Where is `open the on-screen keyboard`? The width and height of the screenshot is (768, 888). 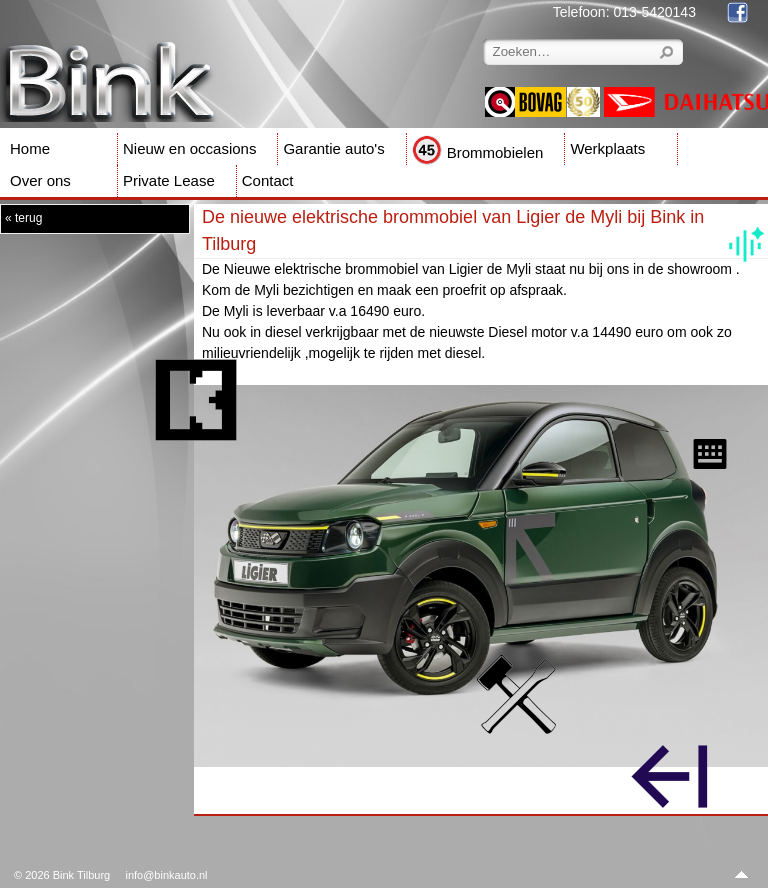 open the on-screen keyboard is located at coordinates (710, 454).